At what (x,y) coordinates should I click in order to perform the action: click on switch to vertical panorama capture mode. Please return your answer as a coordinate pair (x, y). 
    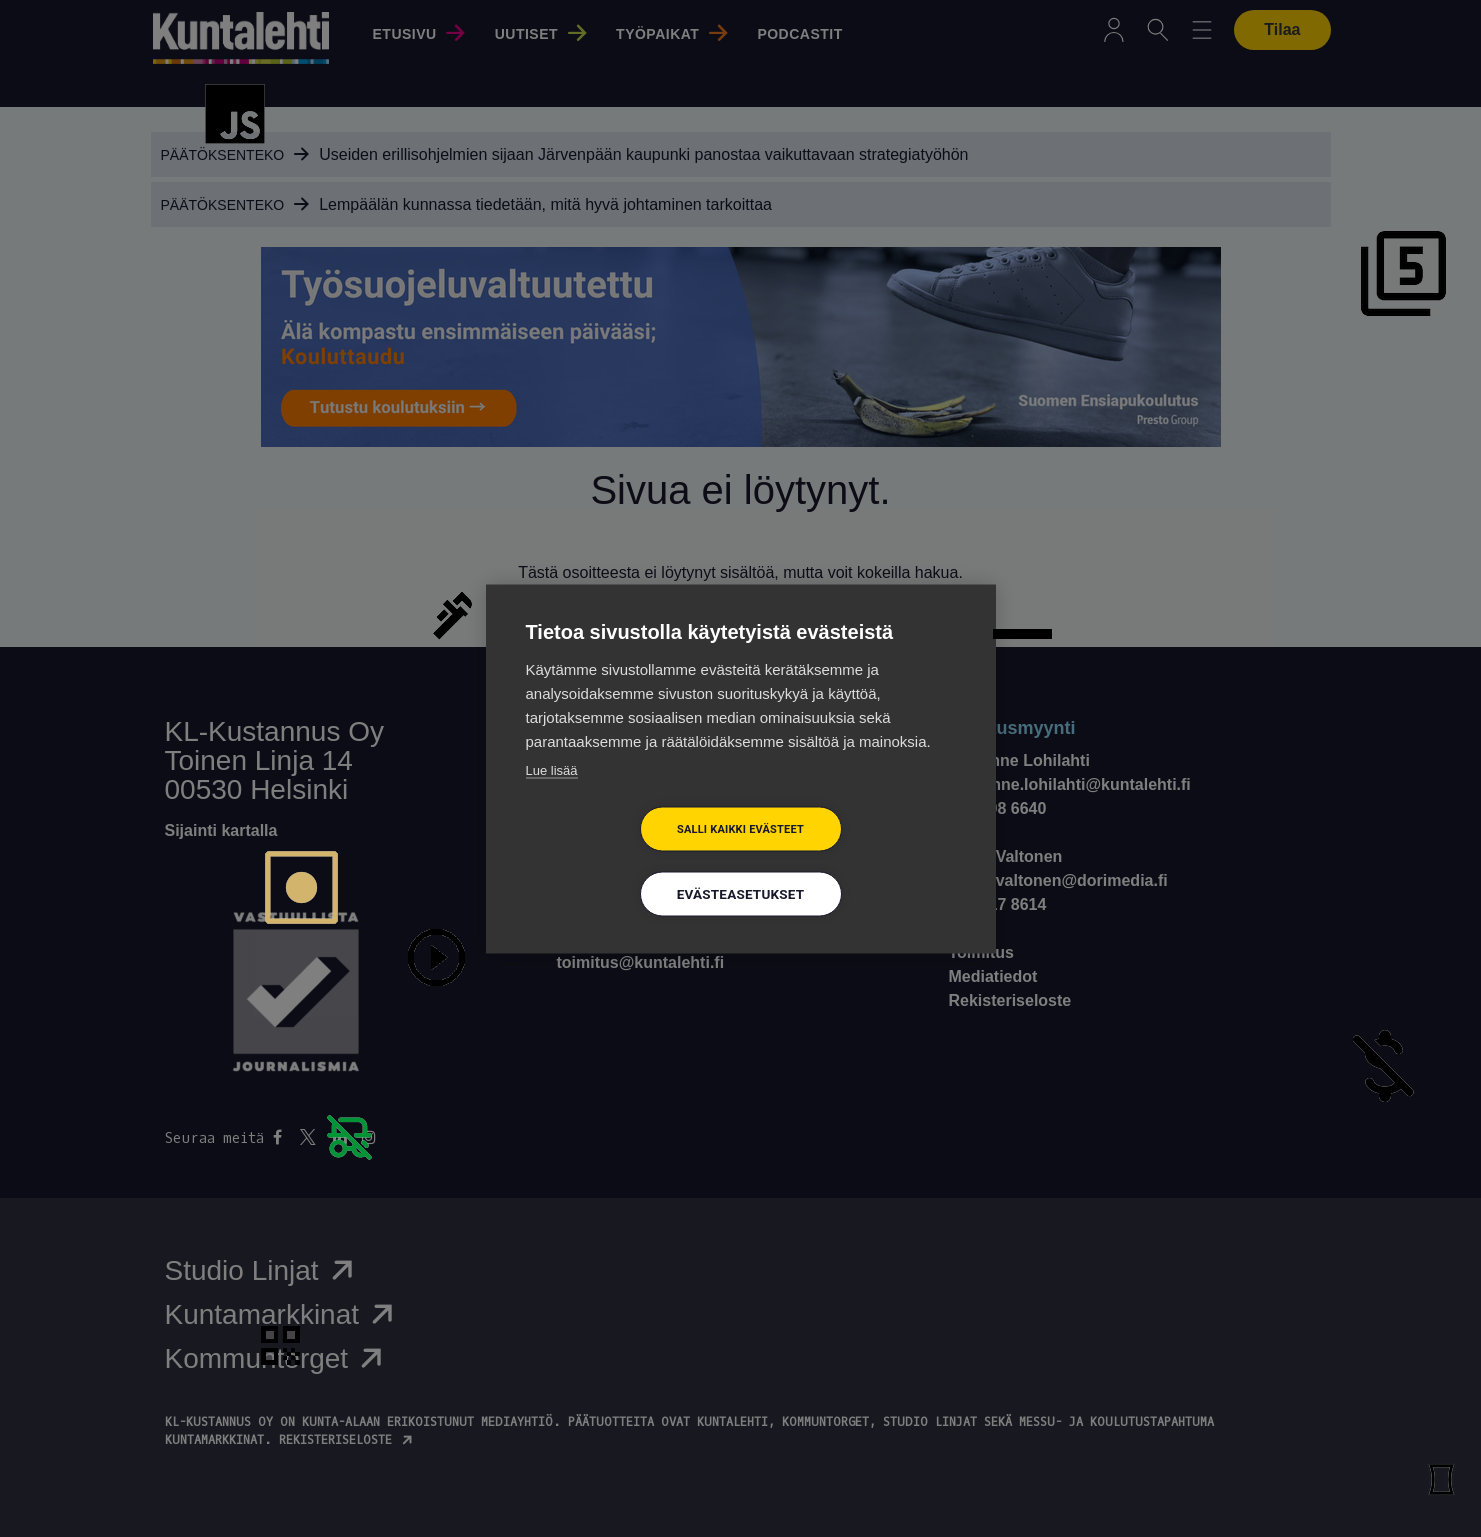
    Looking at the image, I should click on (1441, 1479).